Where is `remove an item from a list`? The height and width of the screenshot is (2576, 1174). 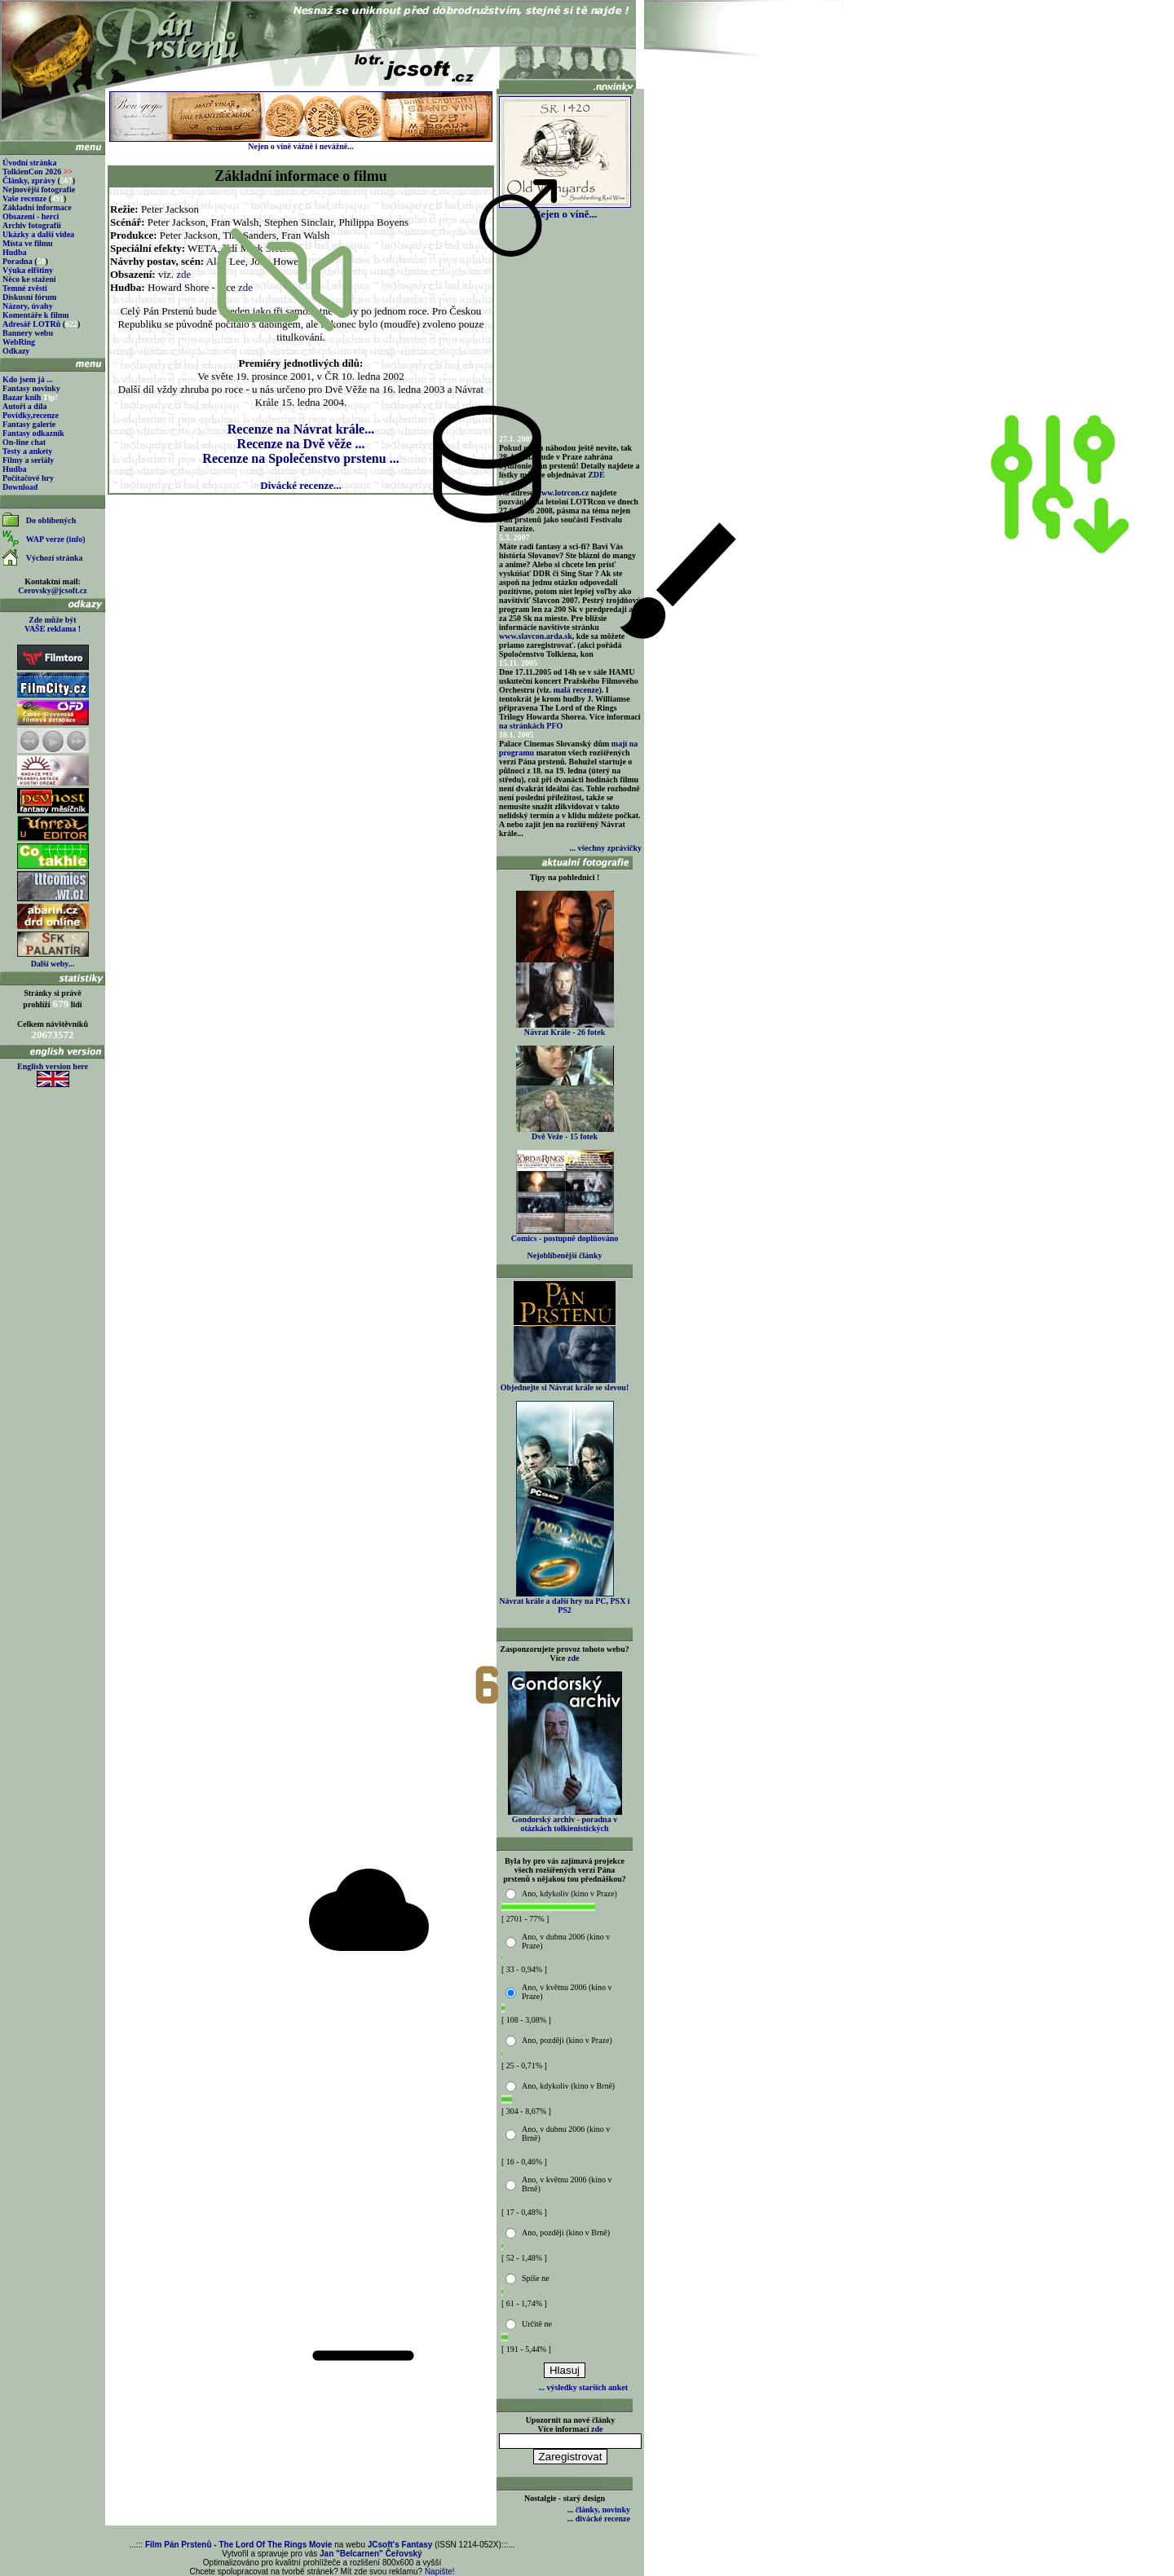
remove an item from a list is located at coordinates (363, 2355).